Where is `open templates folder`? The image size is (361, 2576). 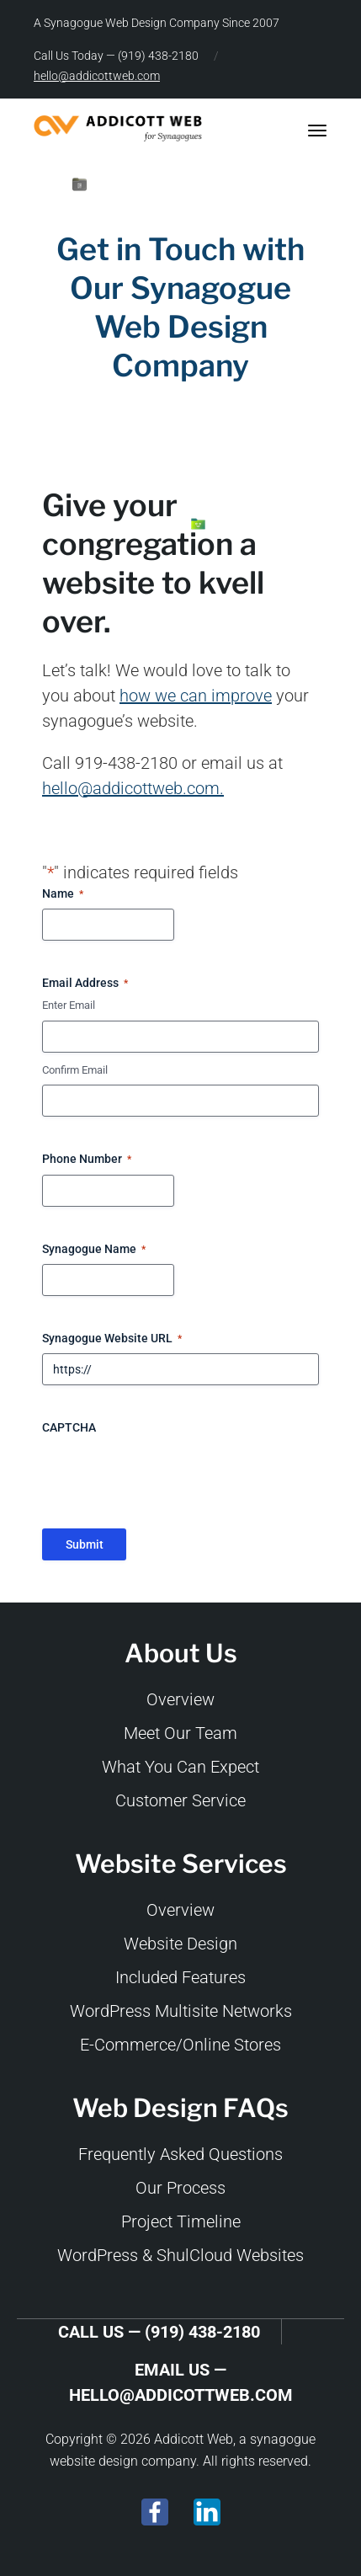
open templates folder is located at coordinates (79, 184).